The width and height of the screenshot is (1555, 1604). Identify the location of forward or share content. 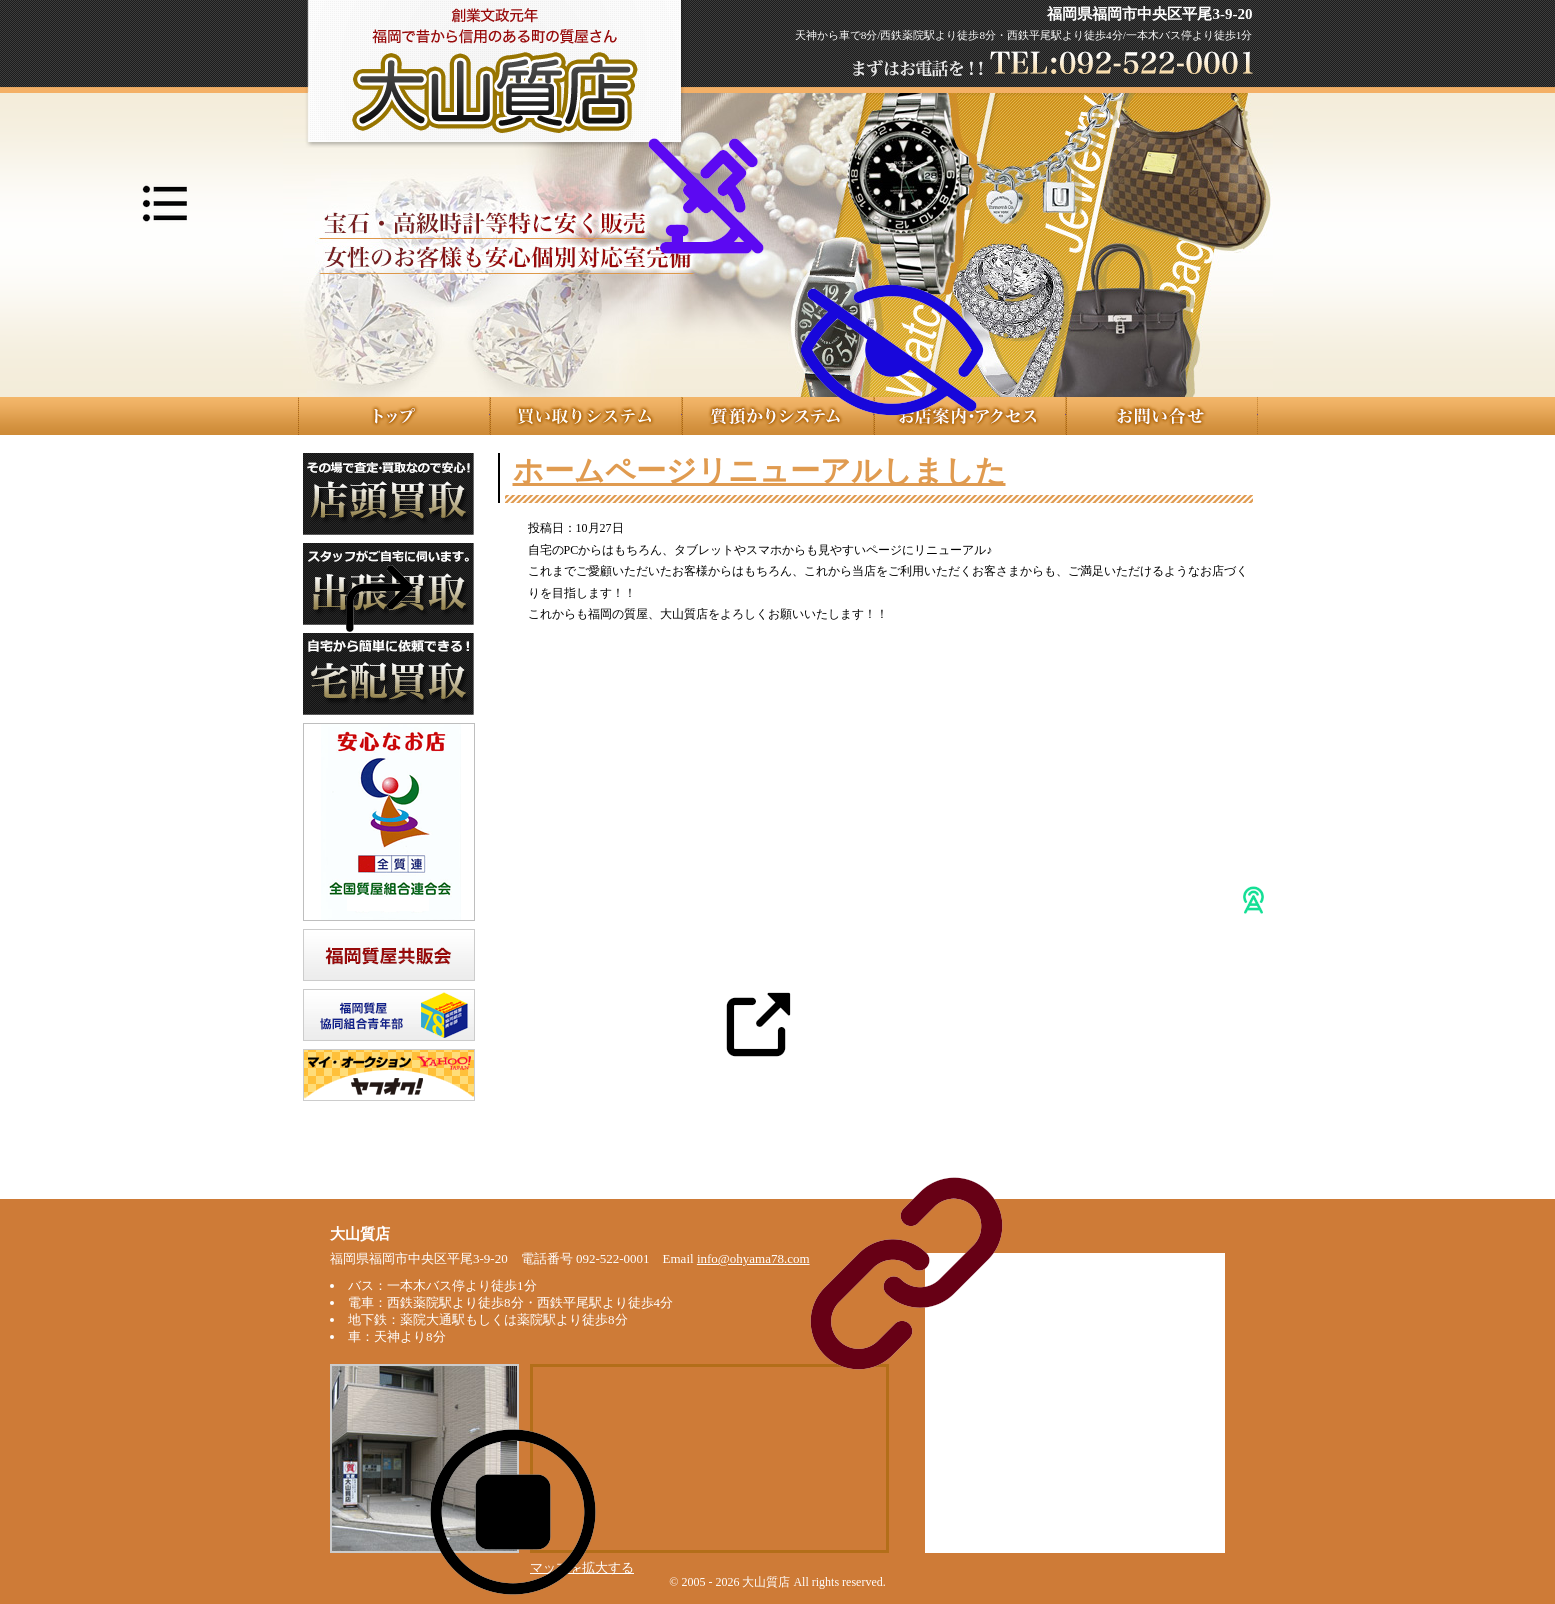
(379, 598).